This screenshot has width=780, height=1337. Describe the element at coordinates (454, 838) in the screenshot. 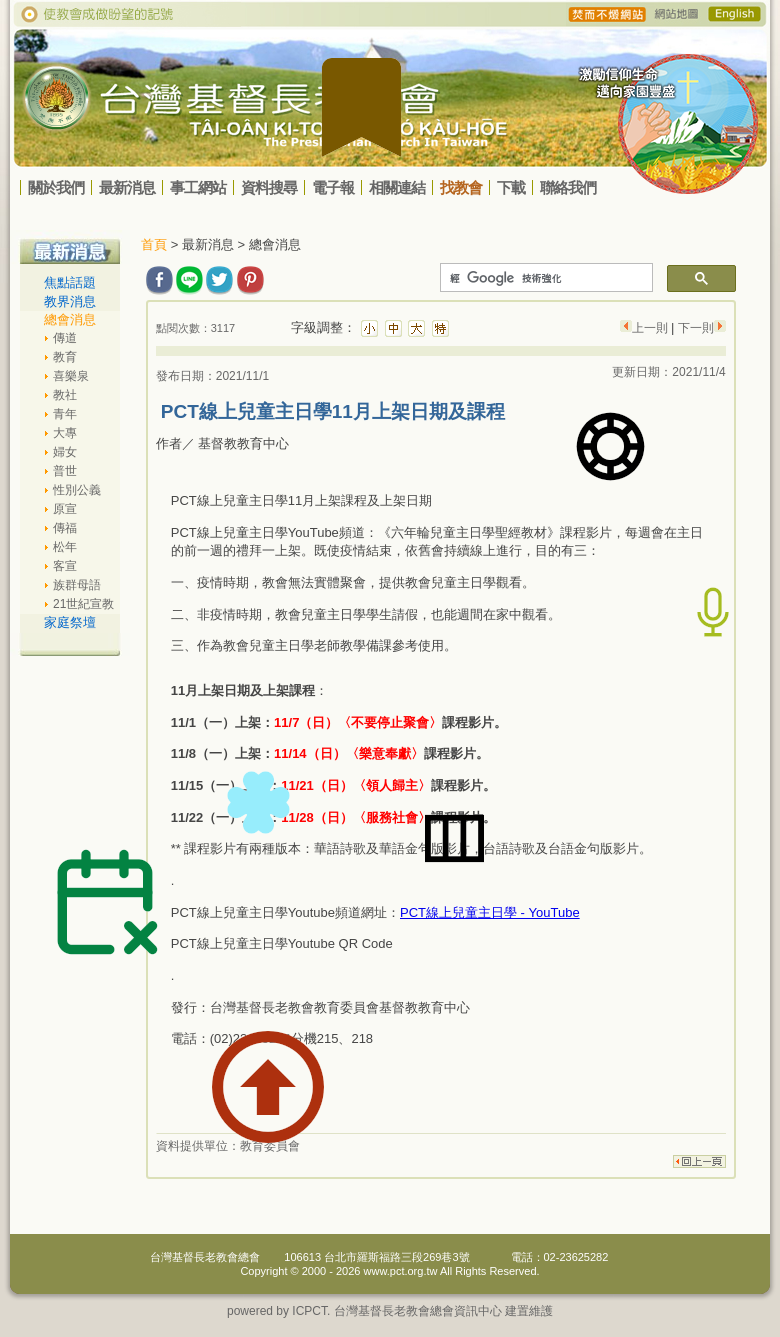

I see `switch to column view layout` at that location.